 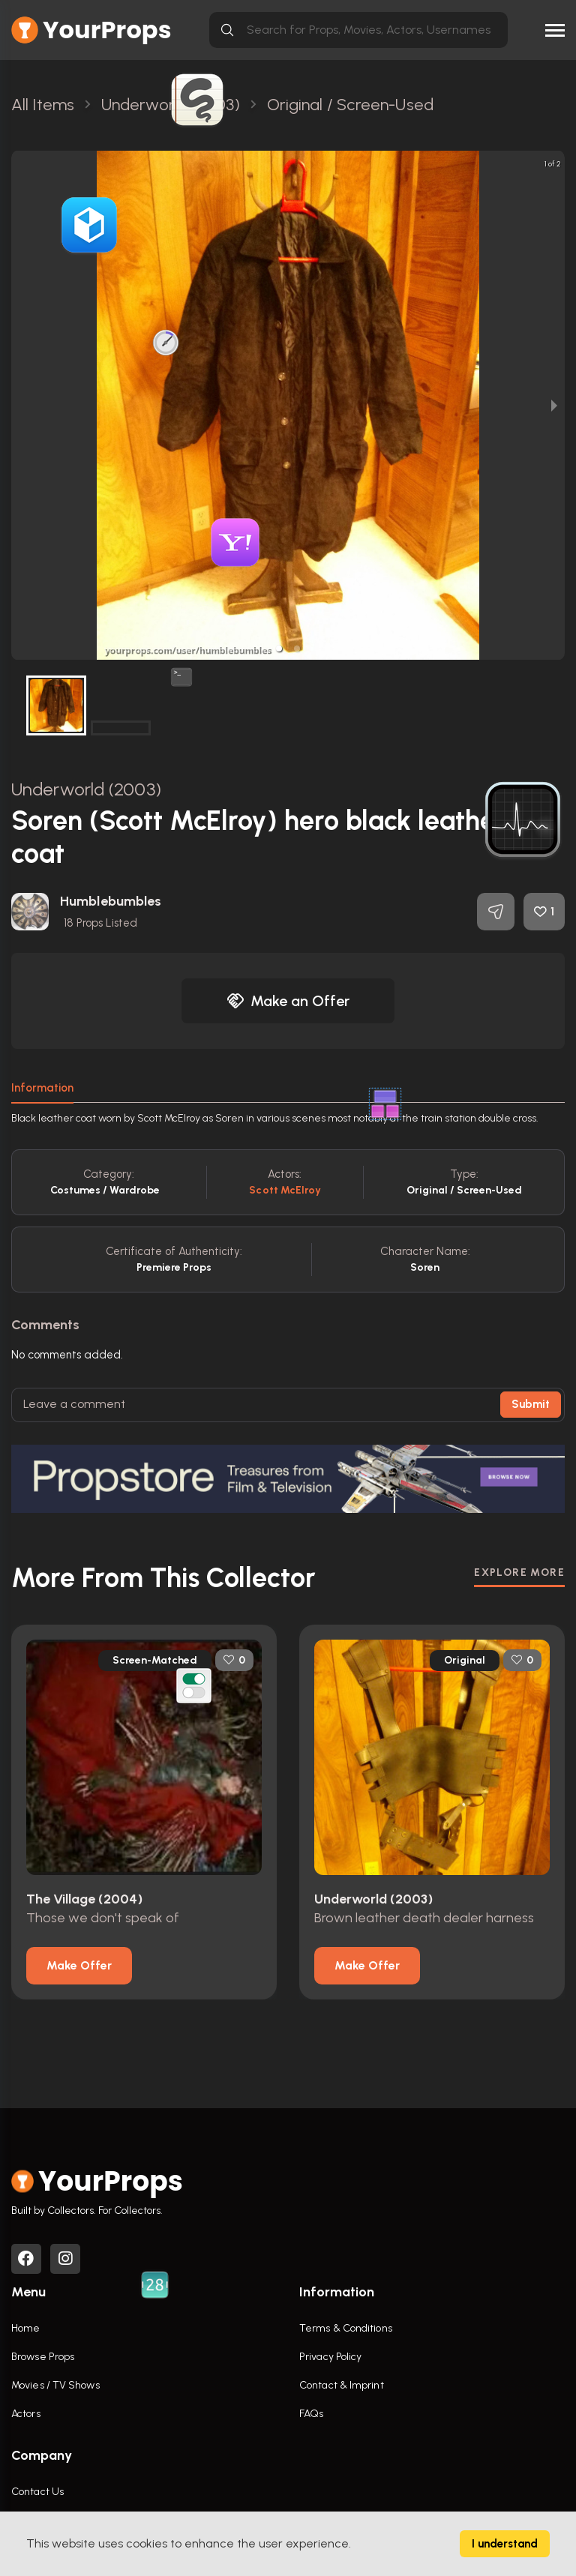 I want to click on open unity tweak tool settings, so click(x=194, y=1685).